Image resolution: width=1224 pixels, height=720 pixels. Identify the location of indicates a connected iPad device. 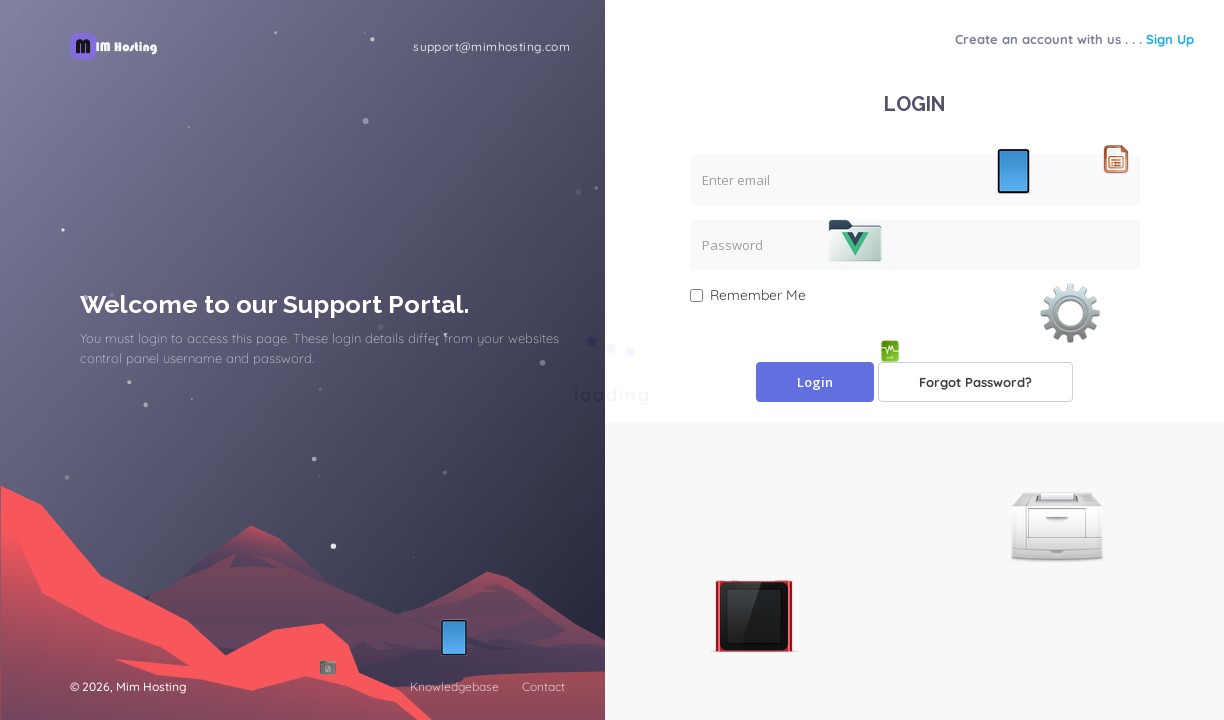
(1013, 171).